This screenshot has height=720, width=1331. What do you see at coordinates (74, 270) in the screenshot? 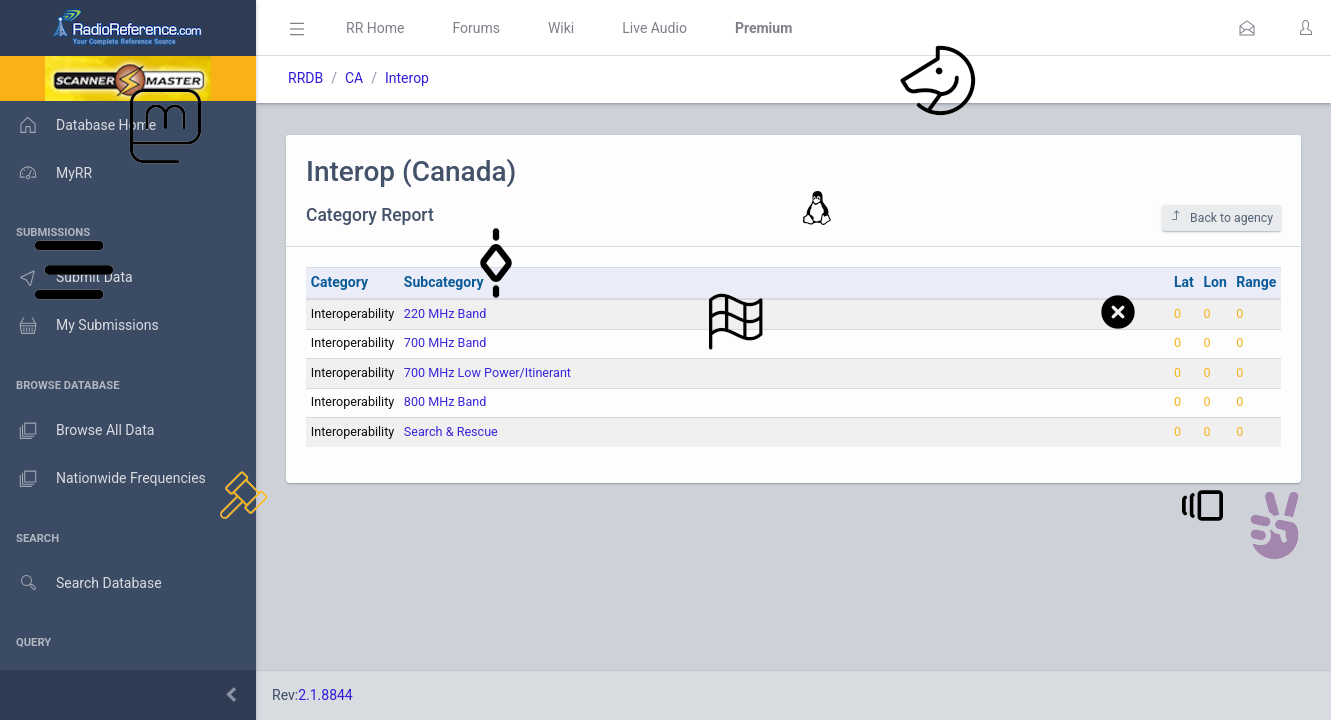
I see `open navigation menu` at bounding box center [74, 270].